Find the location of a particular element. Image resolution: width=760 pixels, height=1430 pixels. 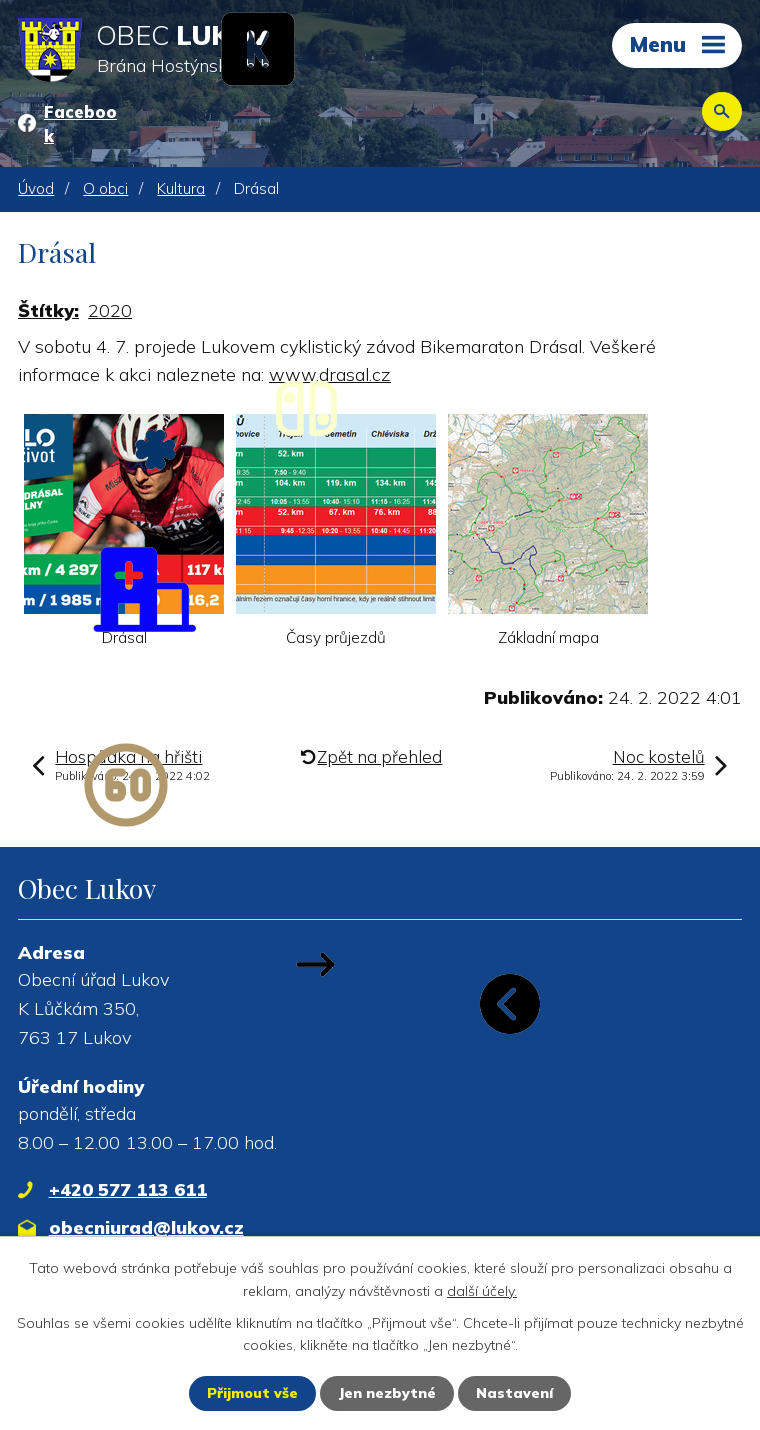

access nintendo switch gaming features is located at coordinates (306, 408).